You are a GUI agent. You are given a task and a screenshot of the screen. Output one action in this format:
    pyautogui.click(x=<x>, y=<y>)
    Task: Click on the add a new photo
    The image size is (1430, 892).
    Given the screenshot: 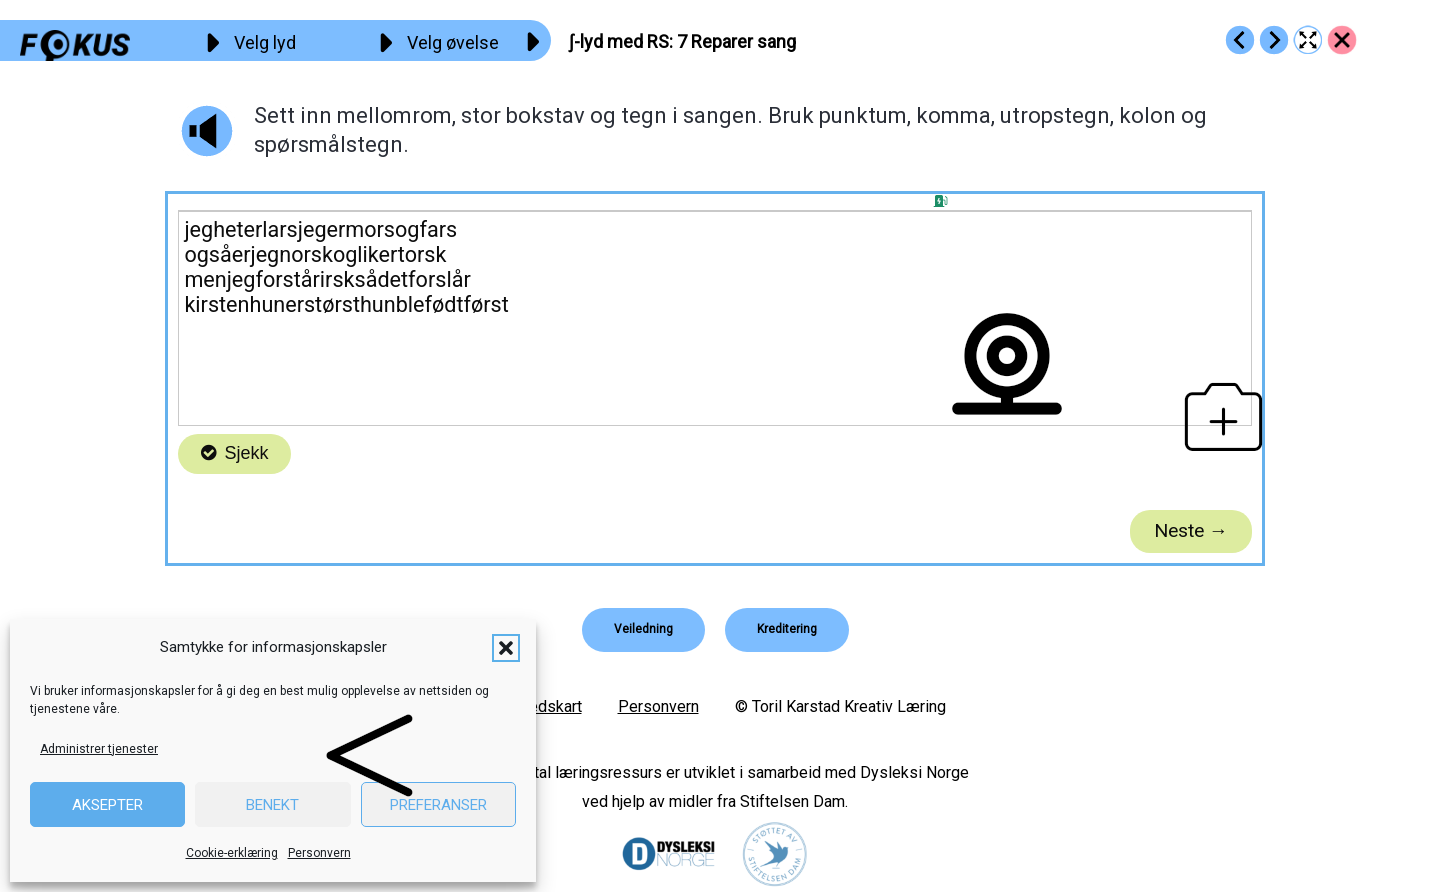 What is the action you would take?
    pyautogui.click(x=1223, y=418)
    